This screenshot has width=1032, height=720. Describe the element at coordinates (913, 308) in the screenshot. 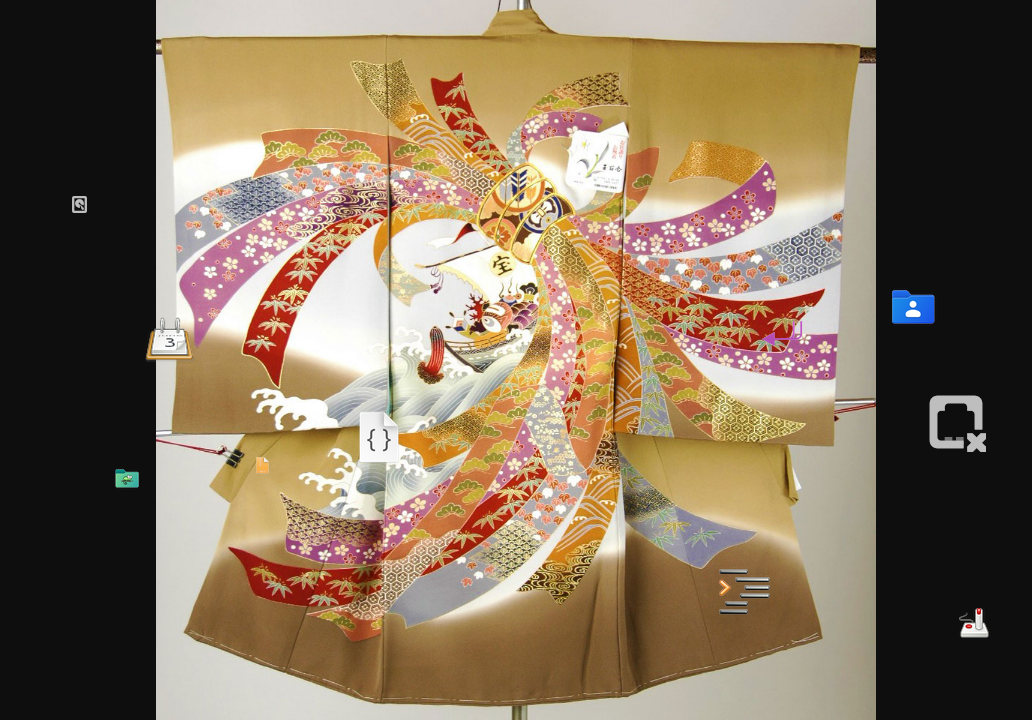

I see `open google contacts folder` at that location.